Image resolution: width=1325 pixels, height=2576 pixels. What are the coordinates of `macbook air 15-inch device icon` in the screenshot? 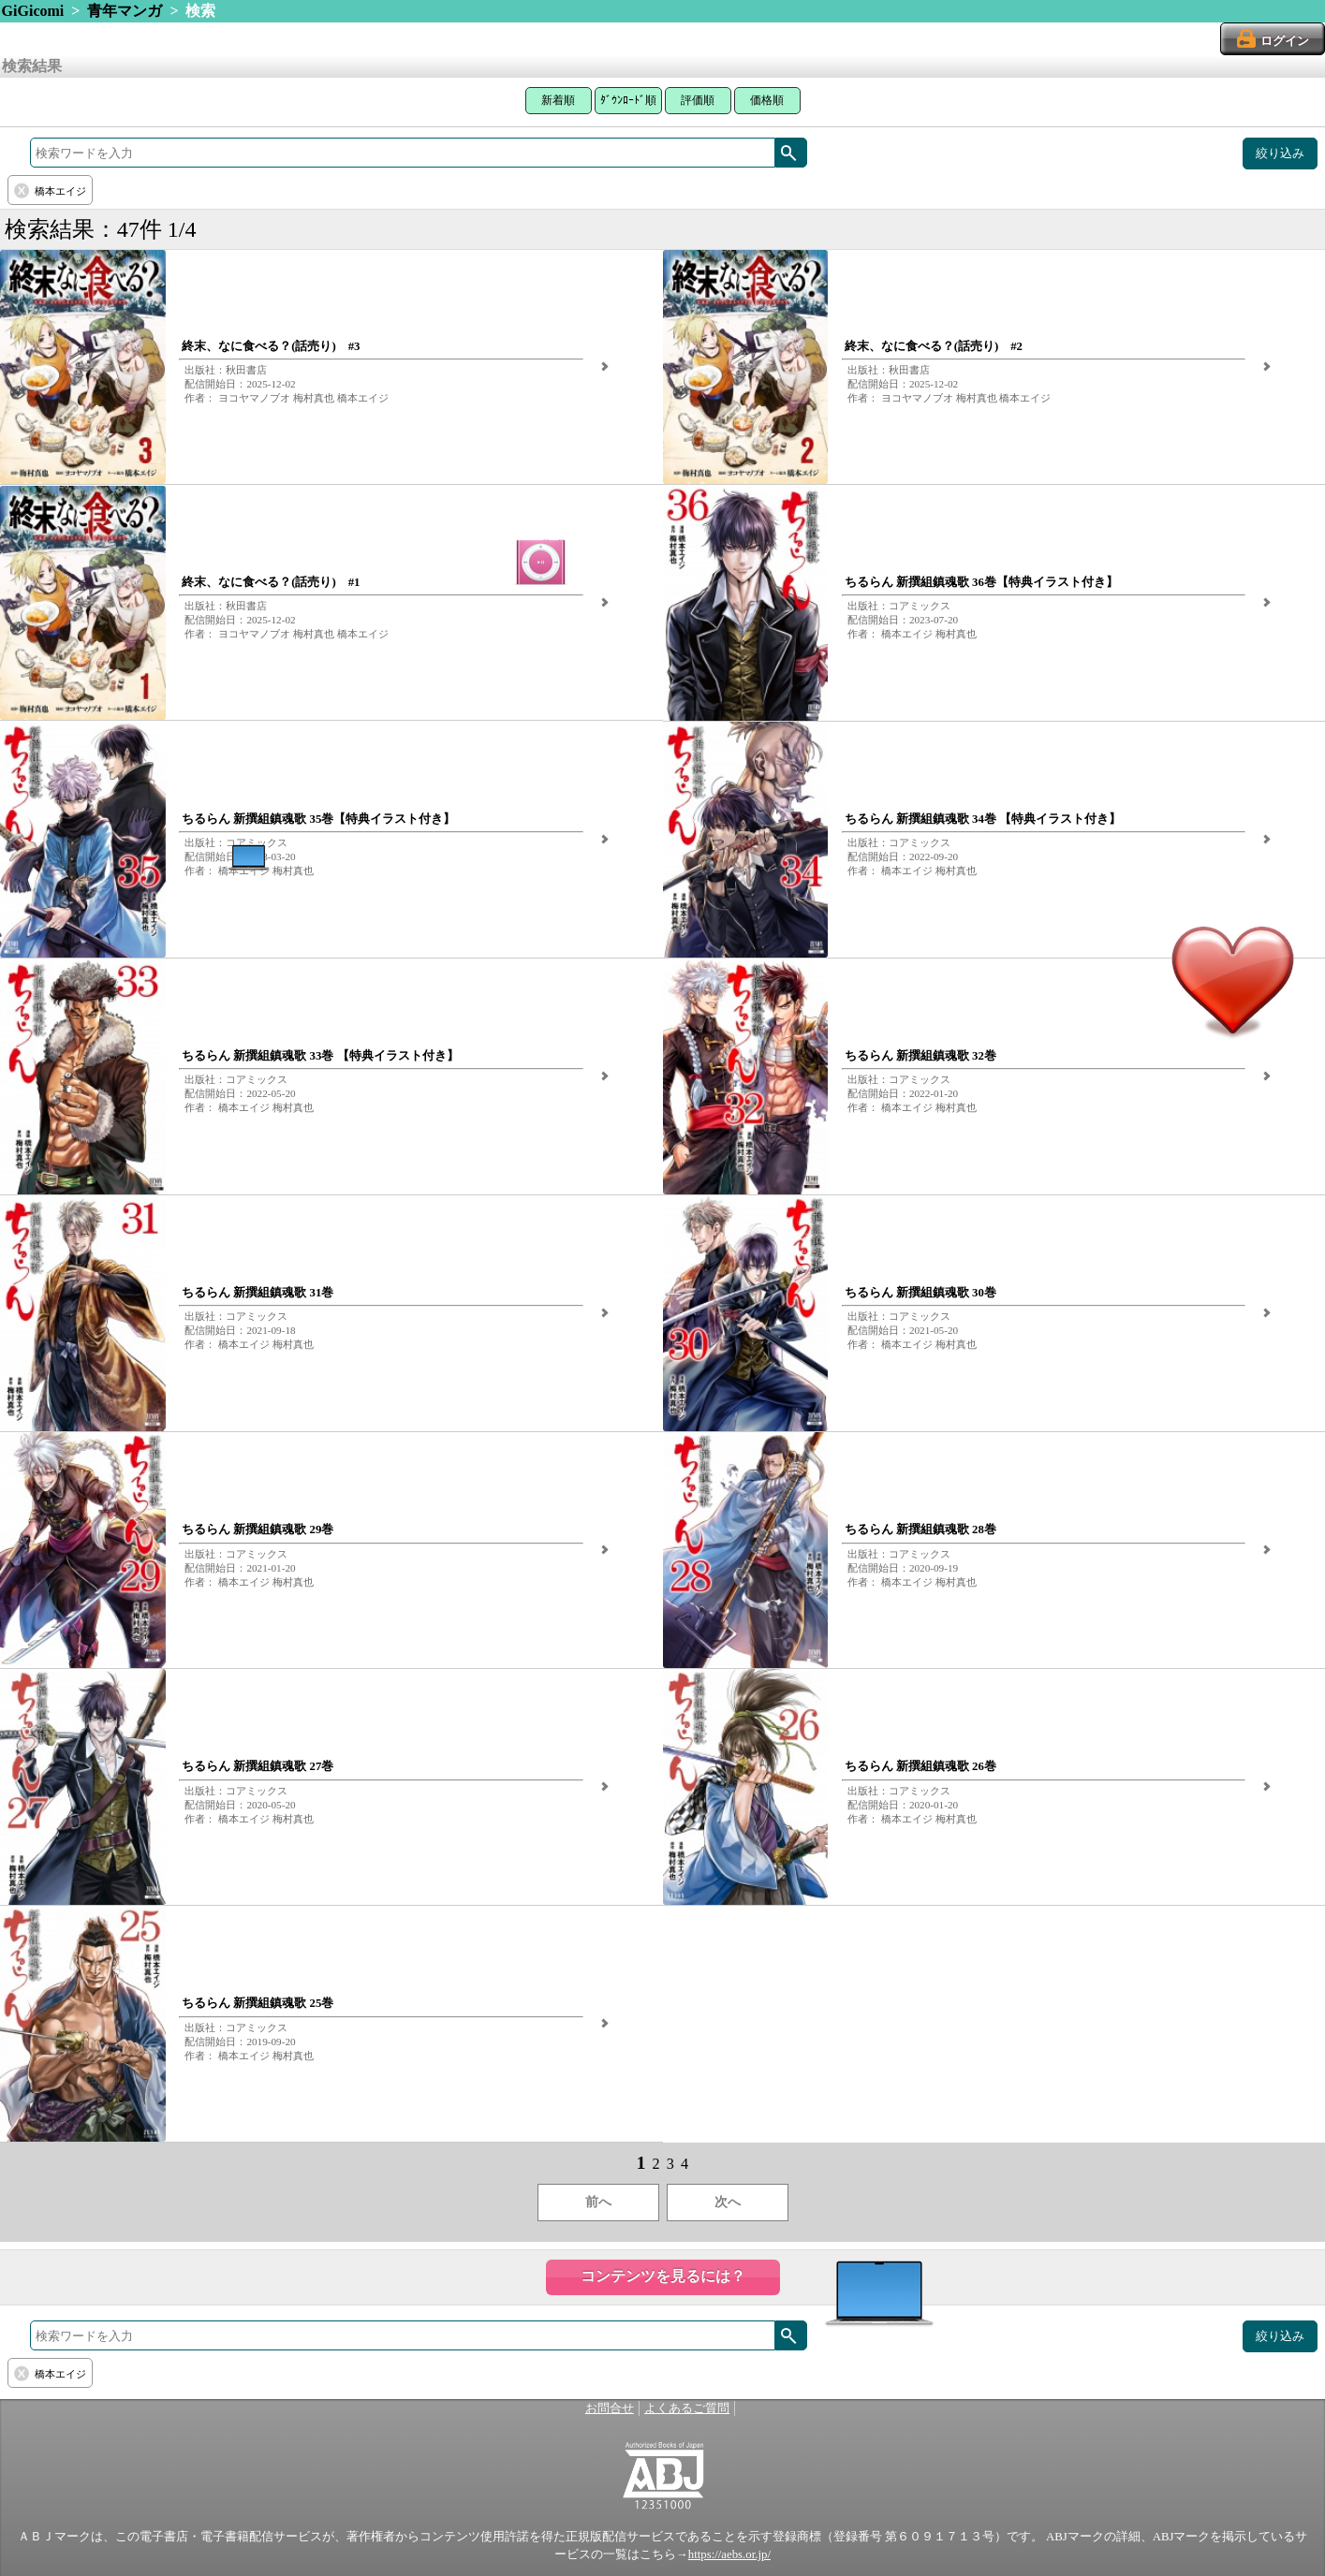 It's located at (879, 2288).